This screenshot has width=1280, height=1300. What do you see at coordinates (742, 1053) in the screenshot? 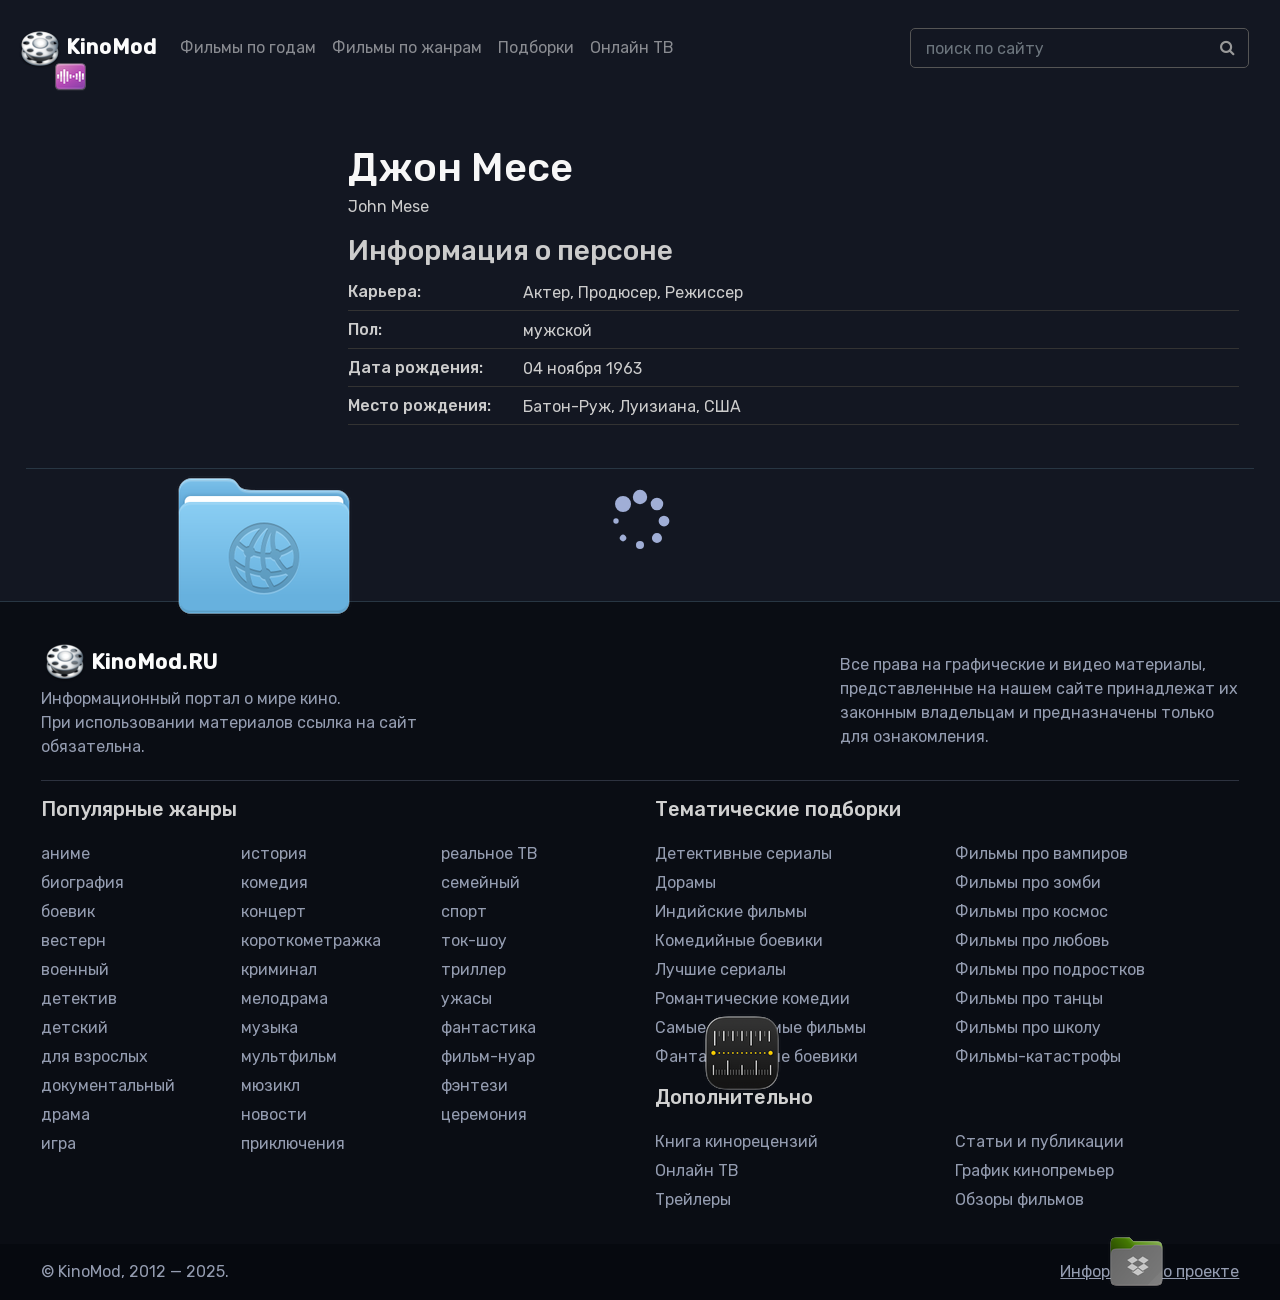
I see `open the measure app to check dimensions` at bounding box center [742, 1053].